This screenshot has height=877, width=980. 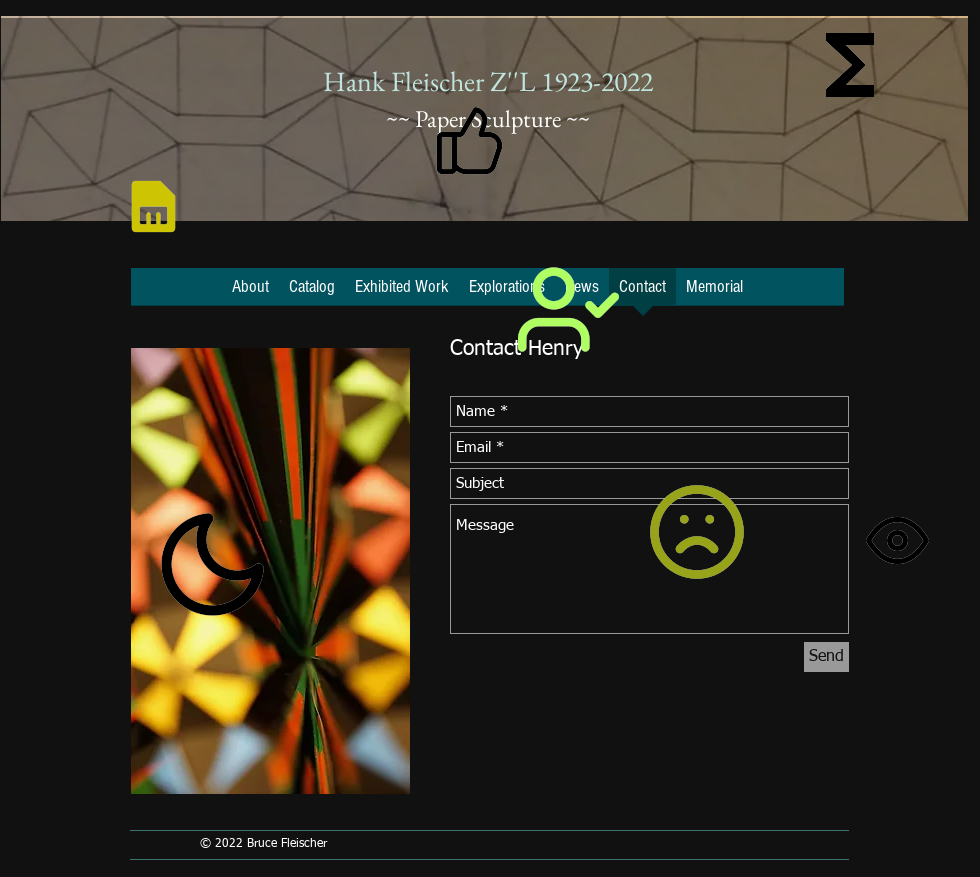 I want to click on submit negative feedback or rating, so click(x=697, y=532).